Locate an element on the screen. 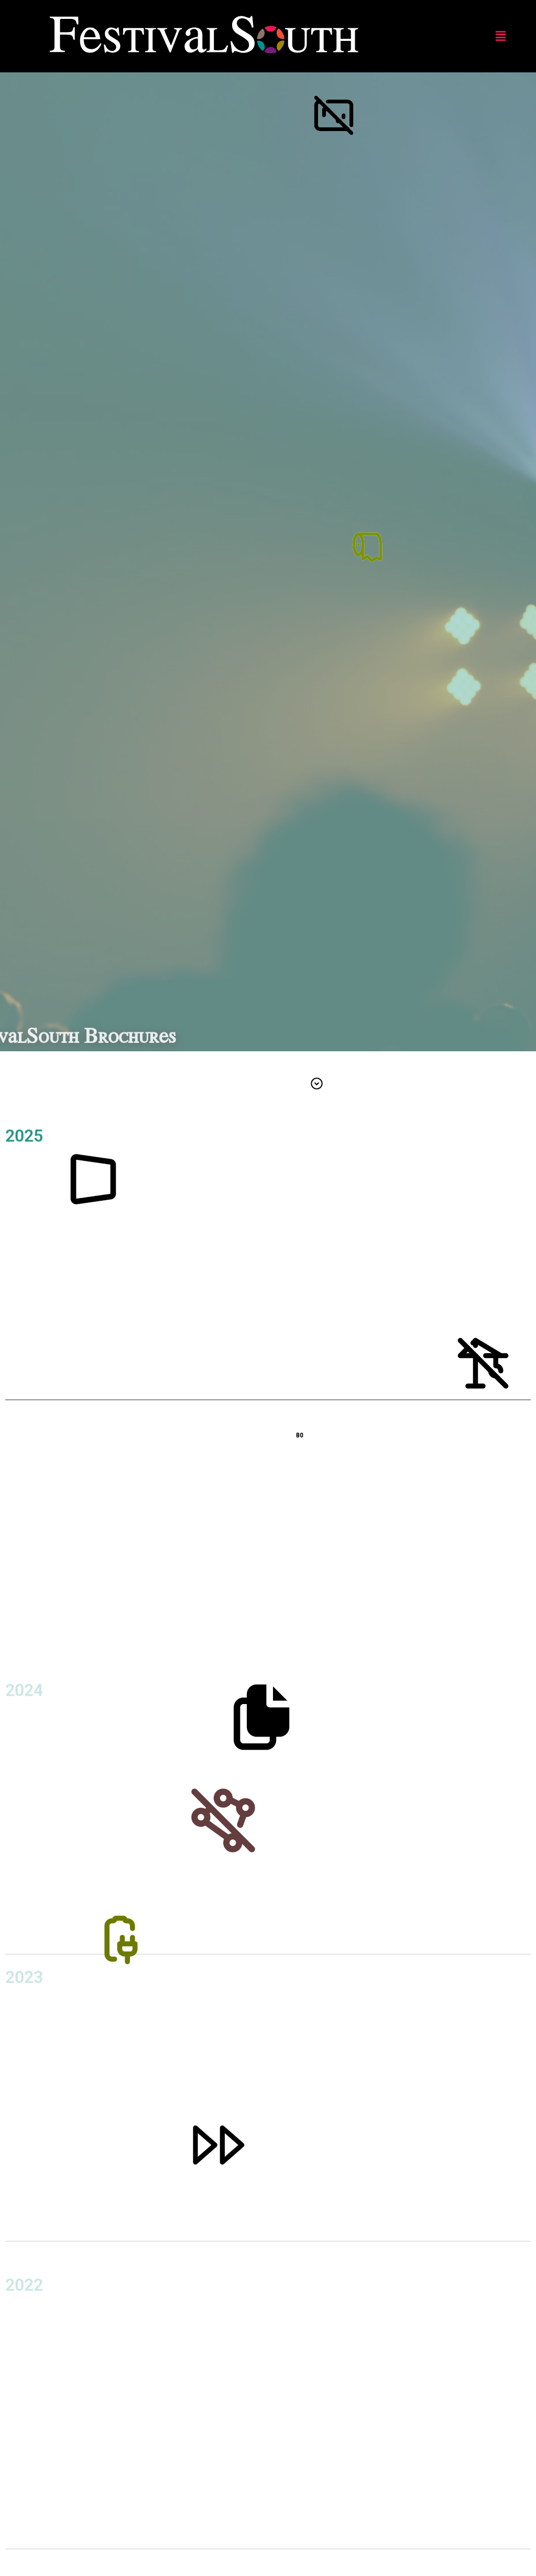 The image size is (536, 2576). indicates battery is currently charging is located at coordinates (119, 1938).